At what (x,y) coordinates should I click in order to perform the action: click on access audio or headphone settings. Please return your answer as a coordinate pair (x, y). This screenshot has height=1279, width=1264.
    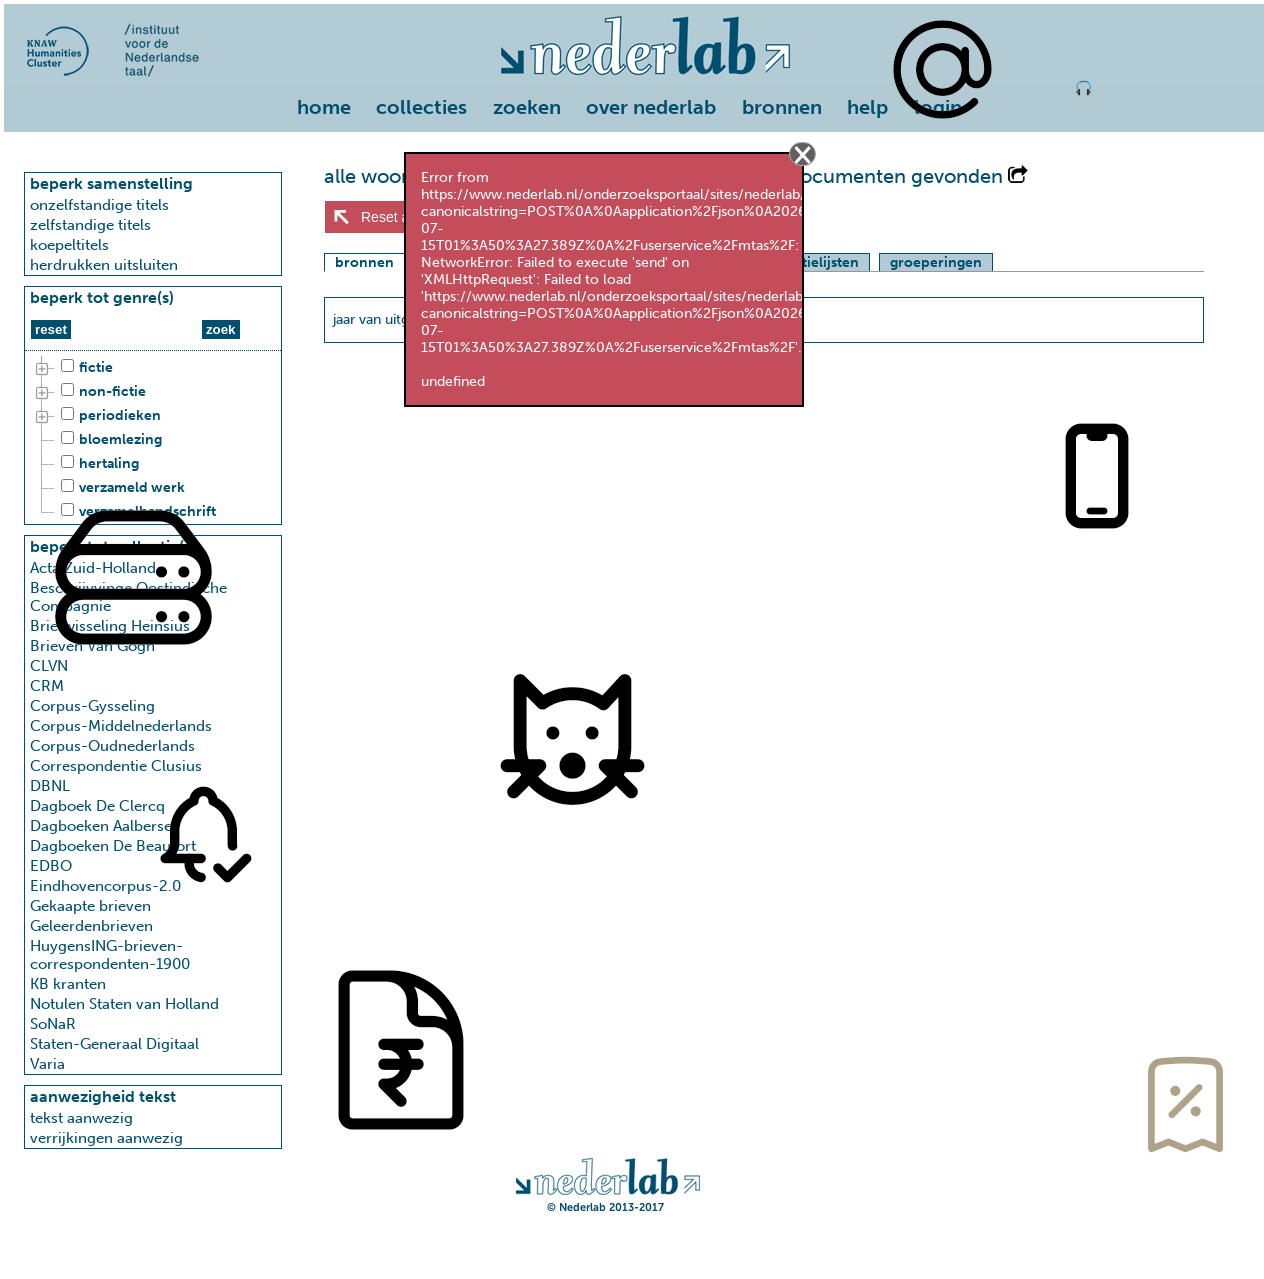
    Looking at the image, I should click on (1083, 88).